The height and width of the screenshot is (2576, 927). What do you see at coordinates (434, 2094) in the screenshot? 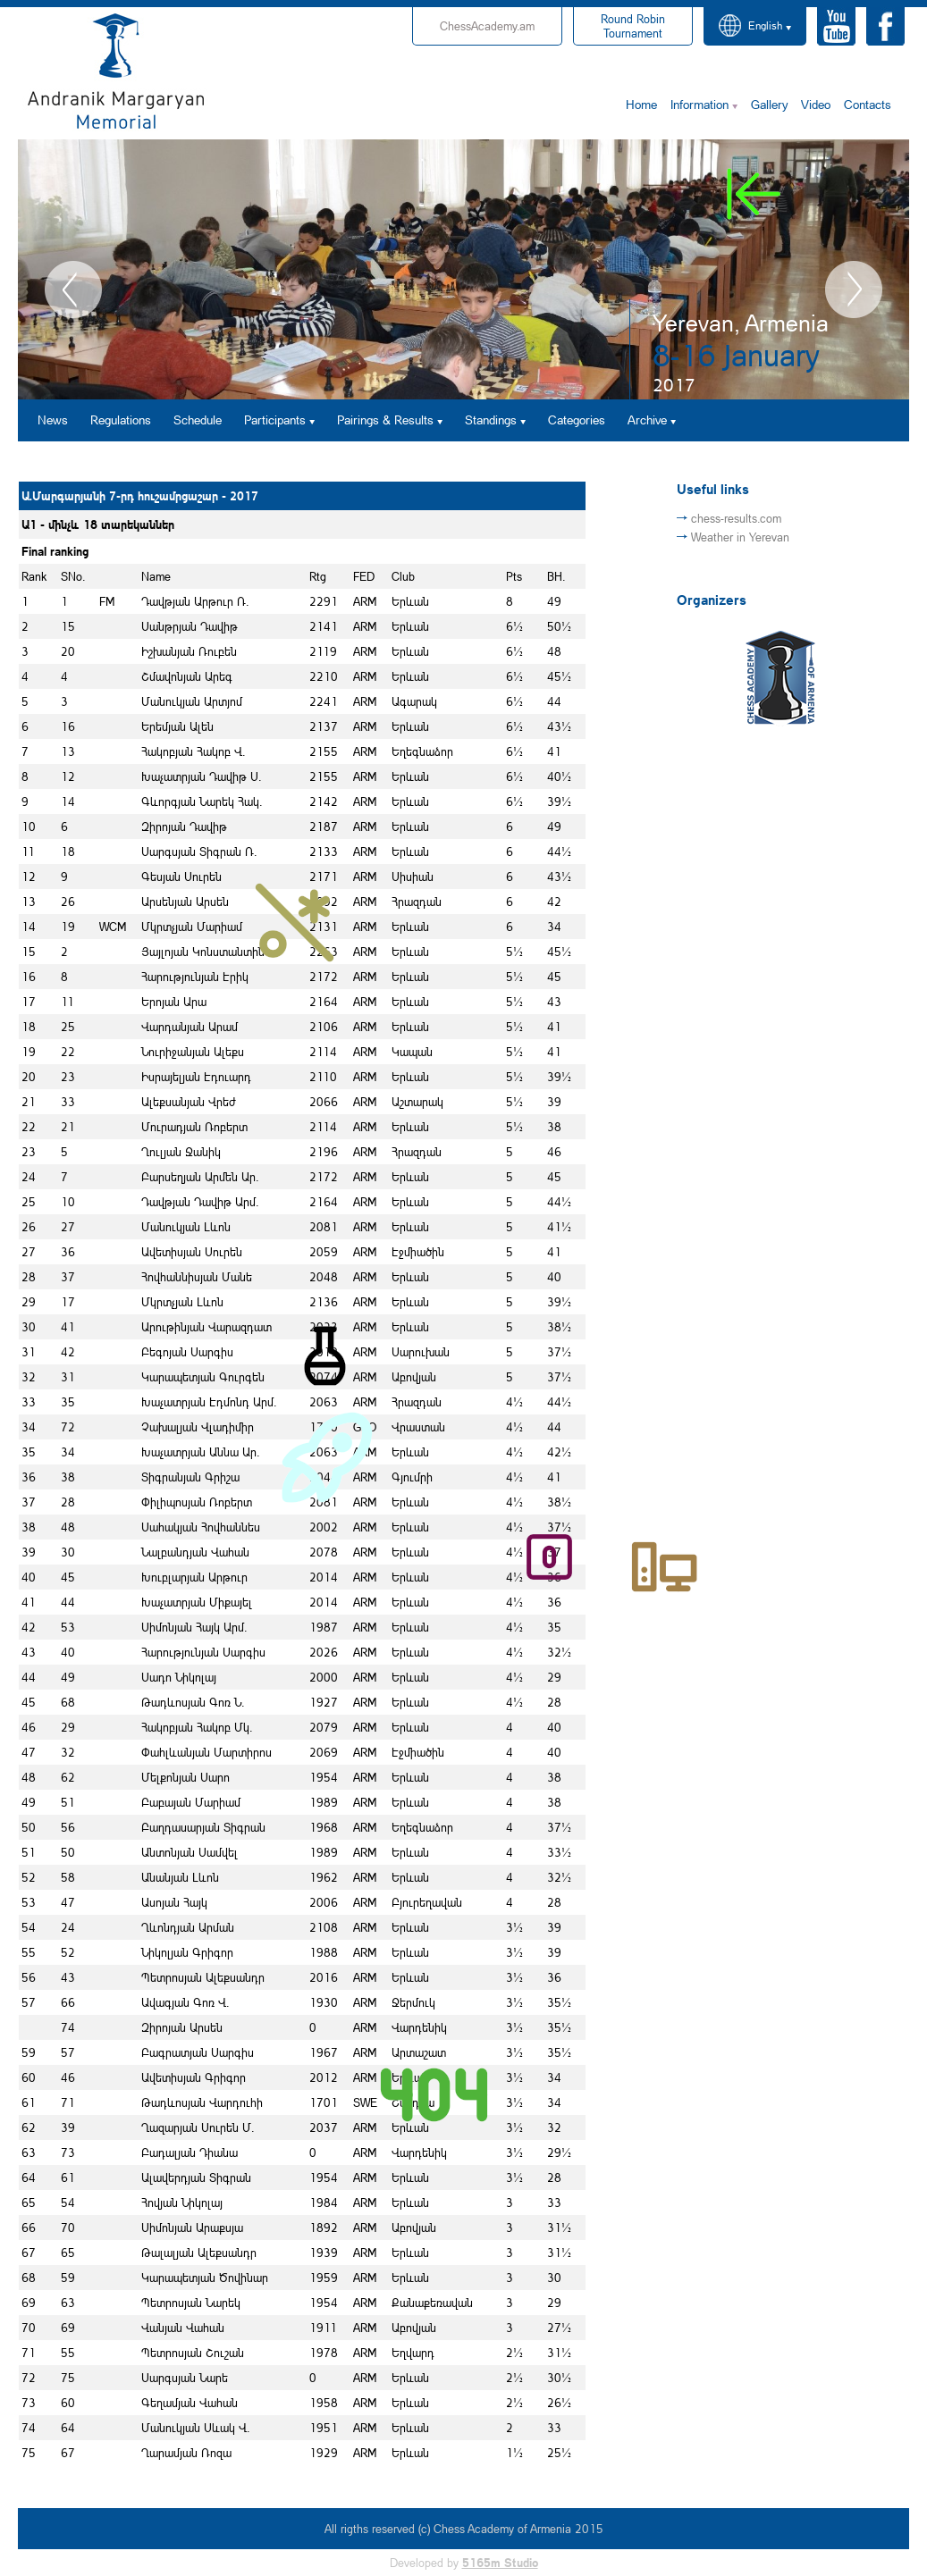
I see `indicates page not found error` at bounding box center [434, 2094].